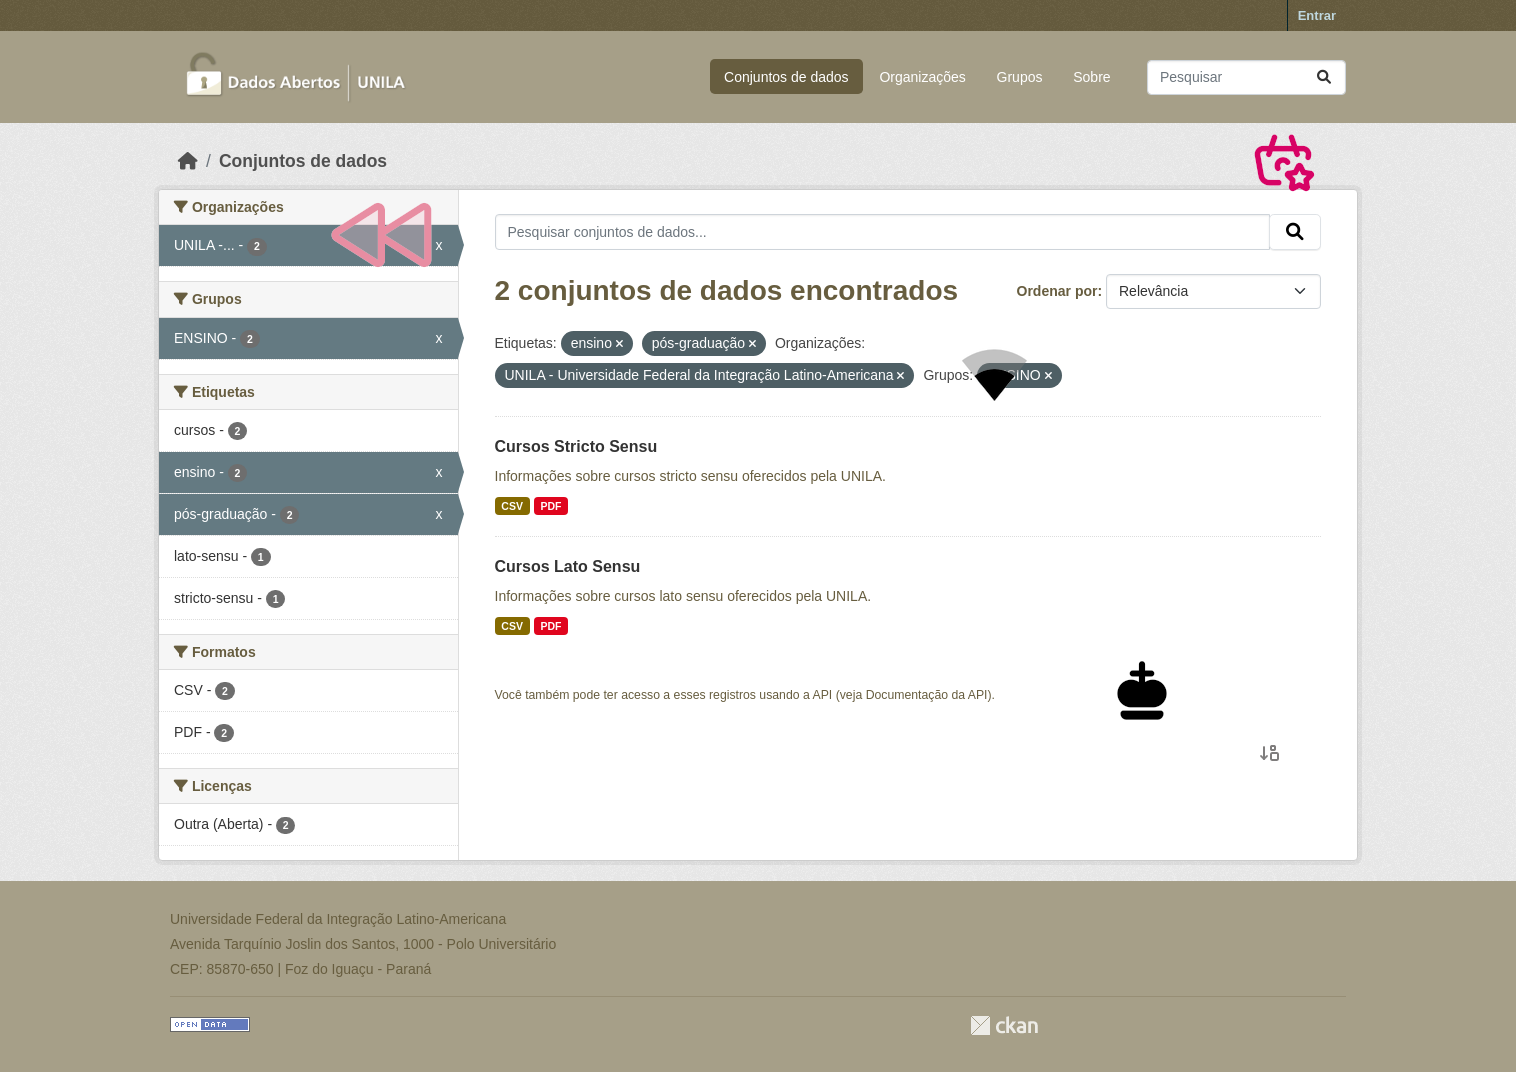  Describe the element at coordinates (385, 235) in the screenshot. I see `rewind or skip backward in media playback` at that location.